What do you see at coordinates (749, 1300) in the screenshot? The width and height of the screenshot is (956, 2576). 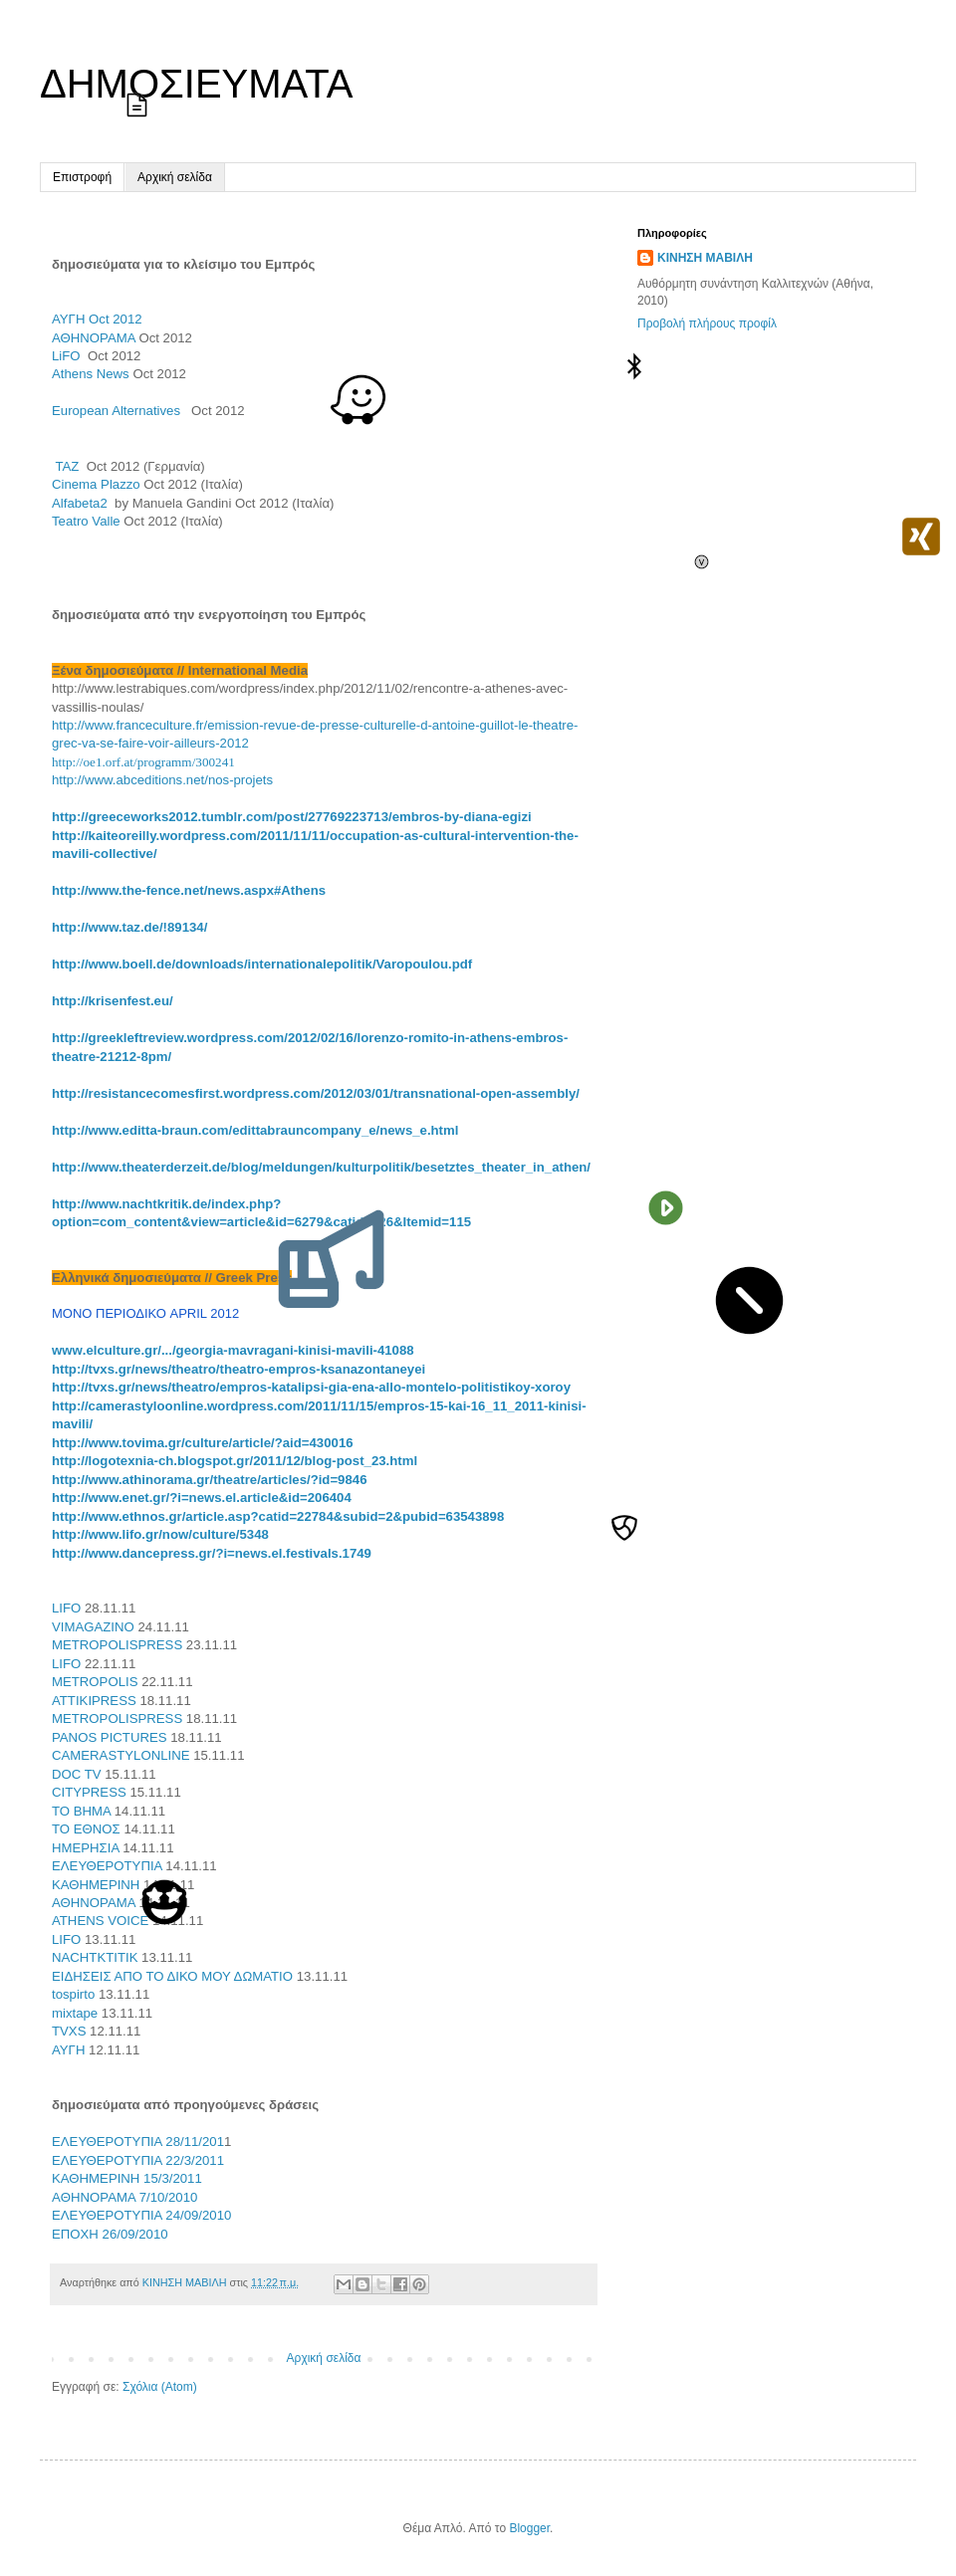 I see `indicates a prohibited or forbidden action` at bounding box center [749, 1300].